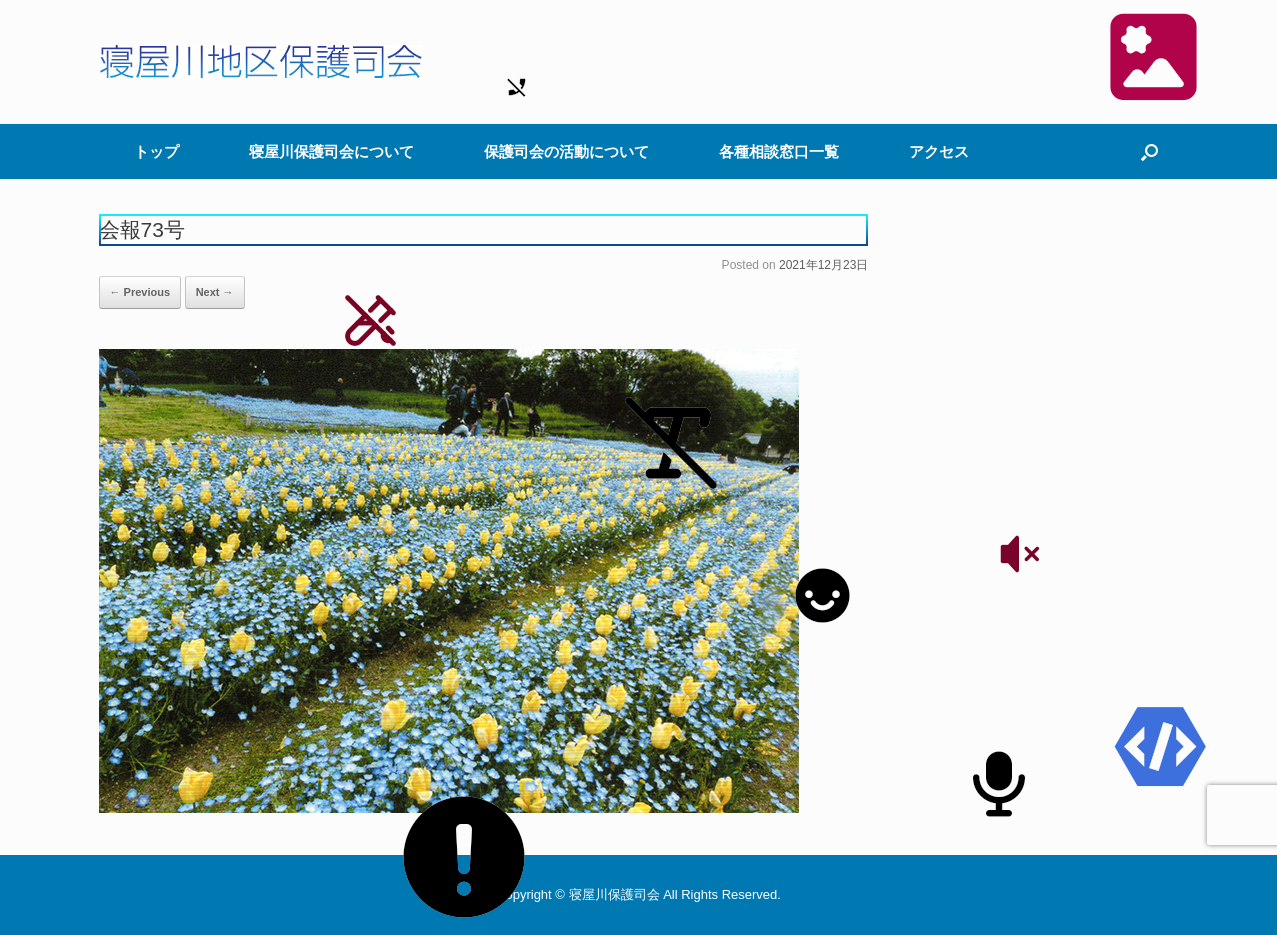 Image resolution: width=1277 pixels, height=935 pixels. I want to click on indicates an early verified bot developer badge on discord, so click(1160, 747).